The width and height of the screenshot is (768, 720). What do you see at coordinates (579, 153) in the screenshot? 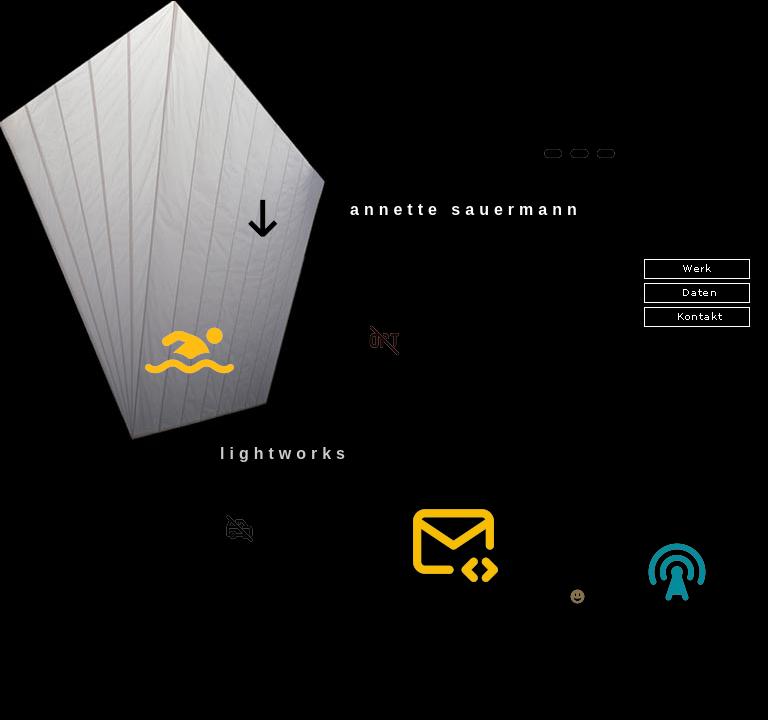
I see `indicates a dashed line or border style option` at bounding box center [579, 153].